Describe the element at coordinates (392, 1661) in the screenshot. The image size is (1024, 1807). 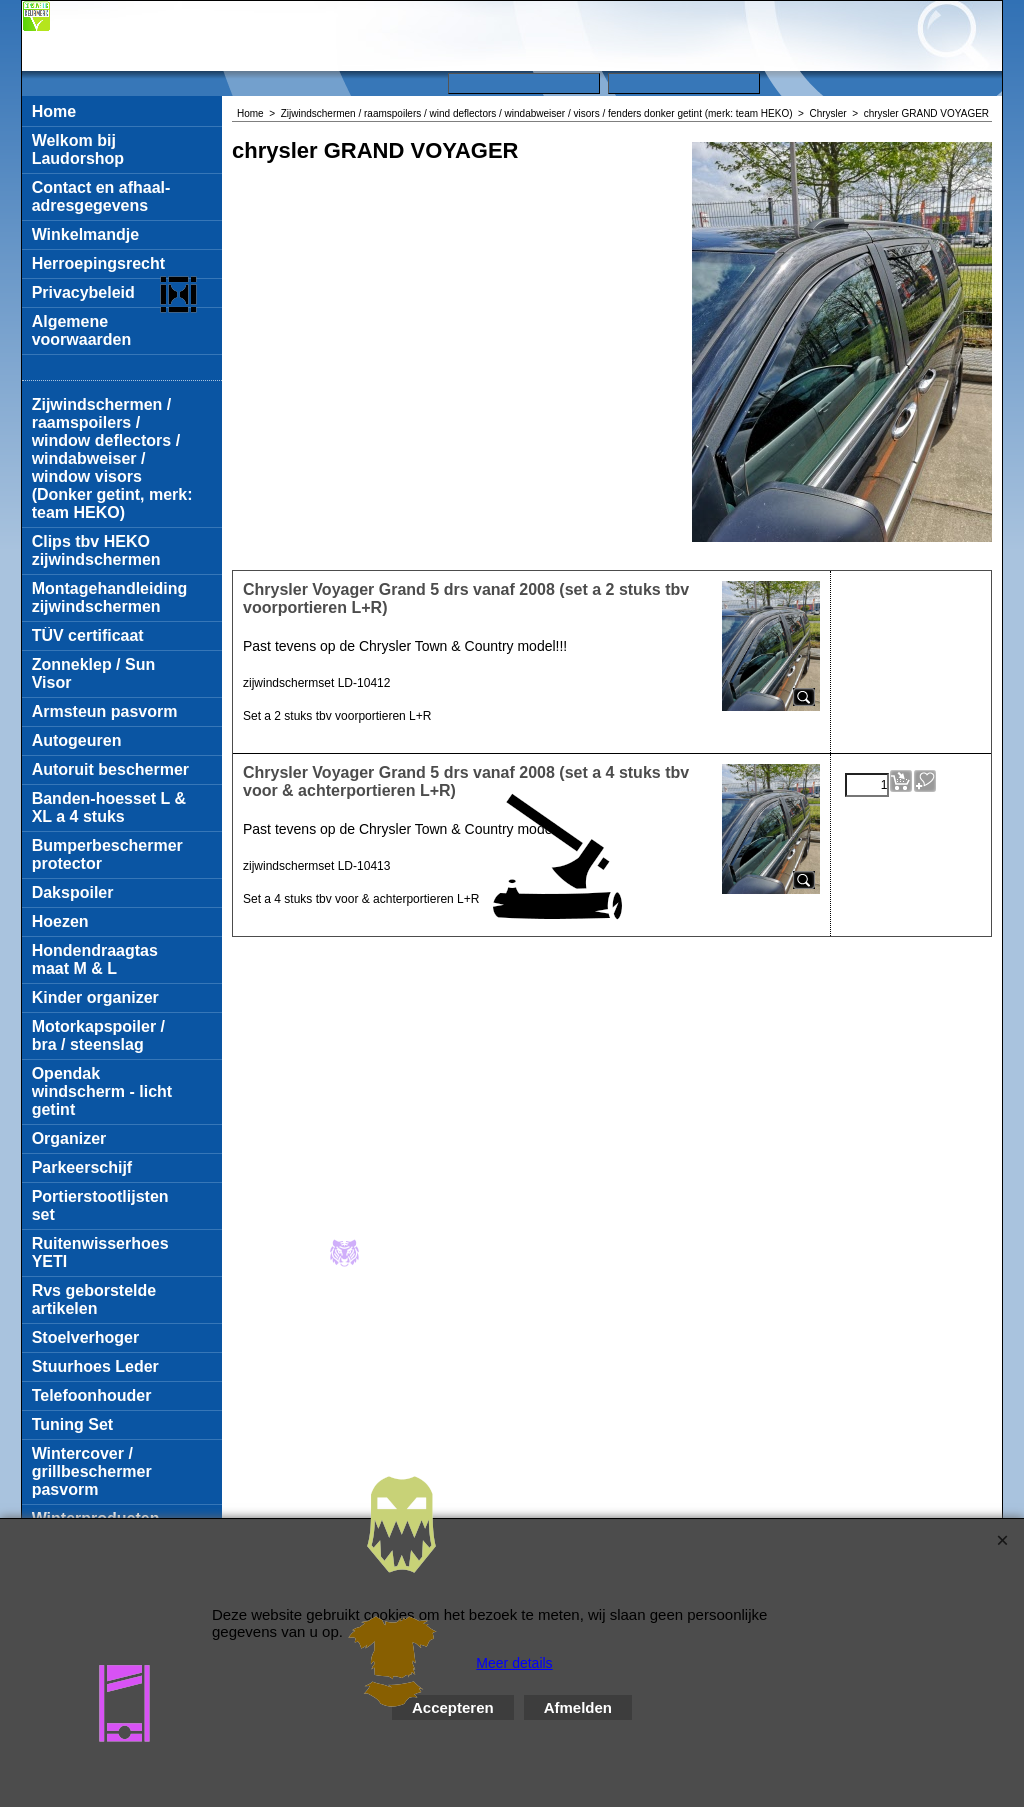
I see `equip fur armor or primitive clothing` at that location.